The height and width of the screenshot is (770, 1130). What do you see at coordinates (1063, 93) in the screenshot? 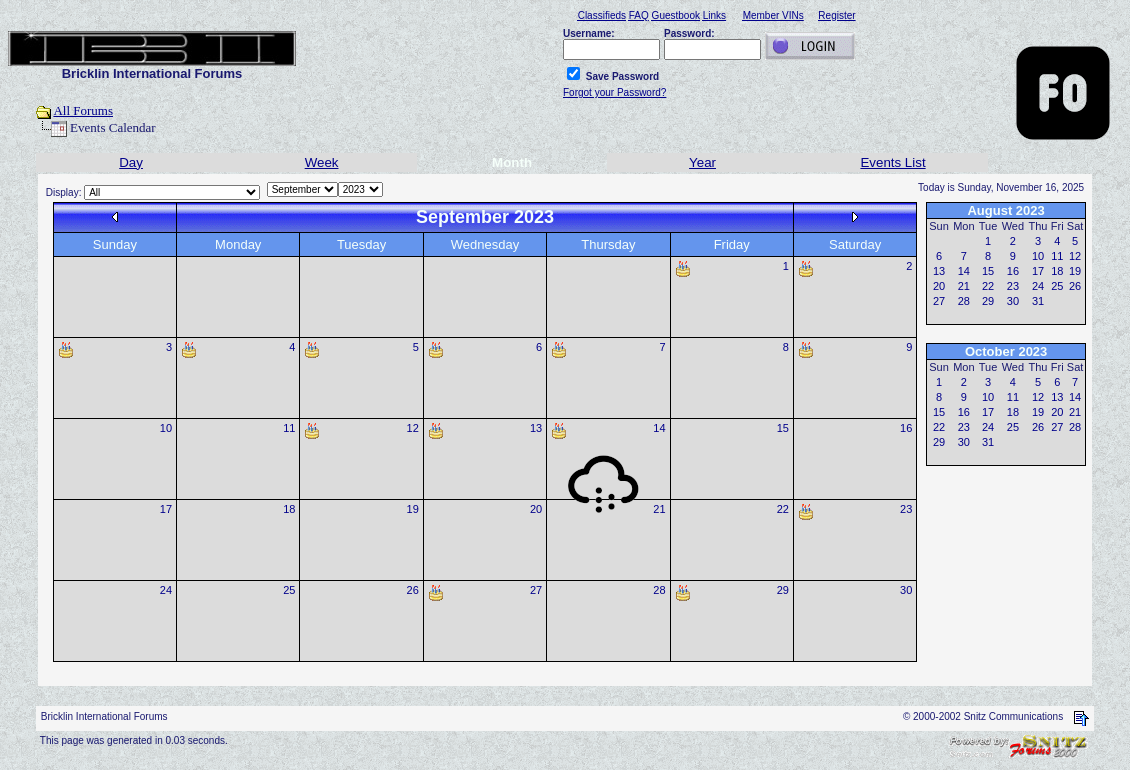
I see `select F0 keyboard shortcut or function key` at bounding box center [1063, 93].